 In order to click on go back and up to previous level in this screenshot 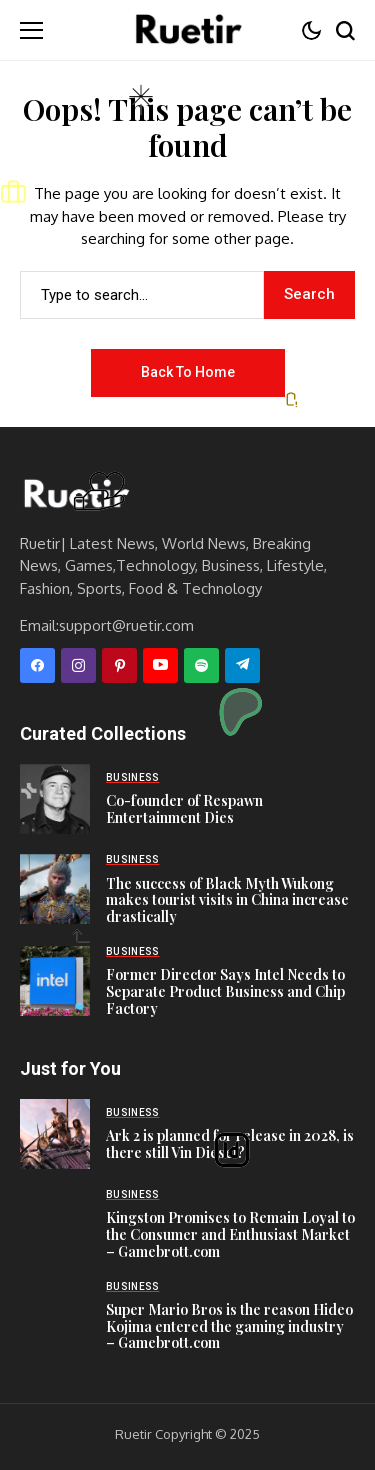, I will do `click(80, 936)`.